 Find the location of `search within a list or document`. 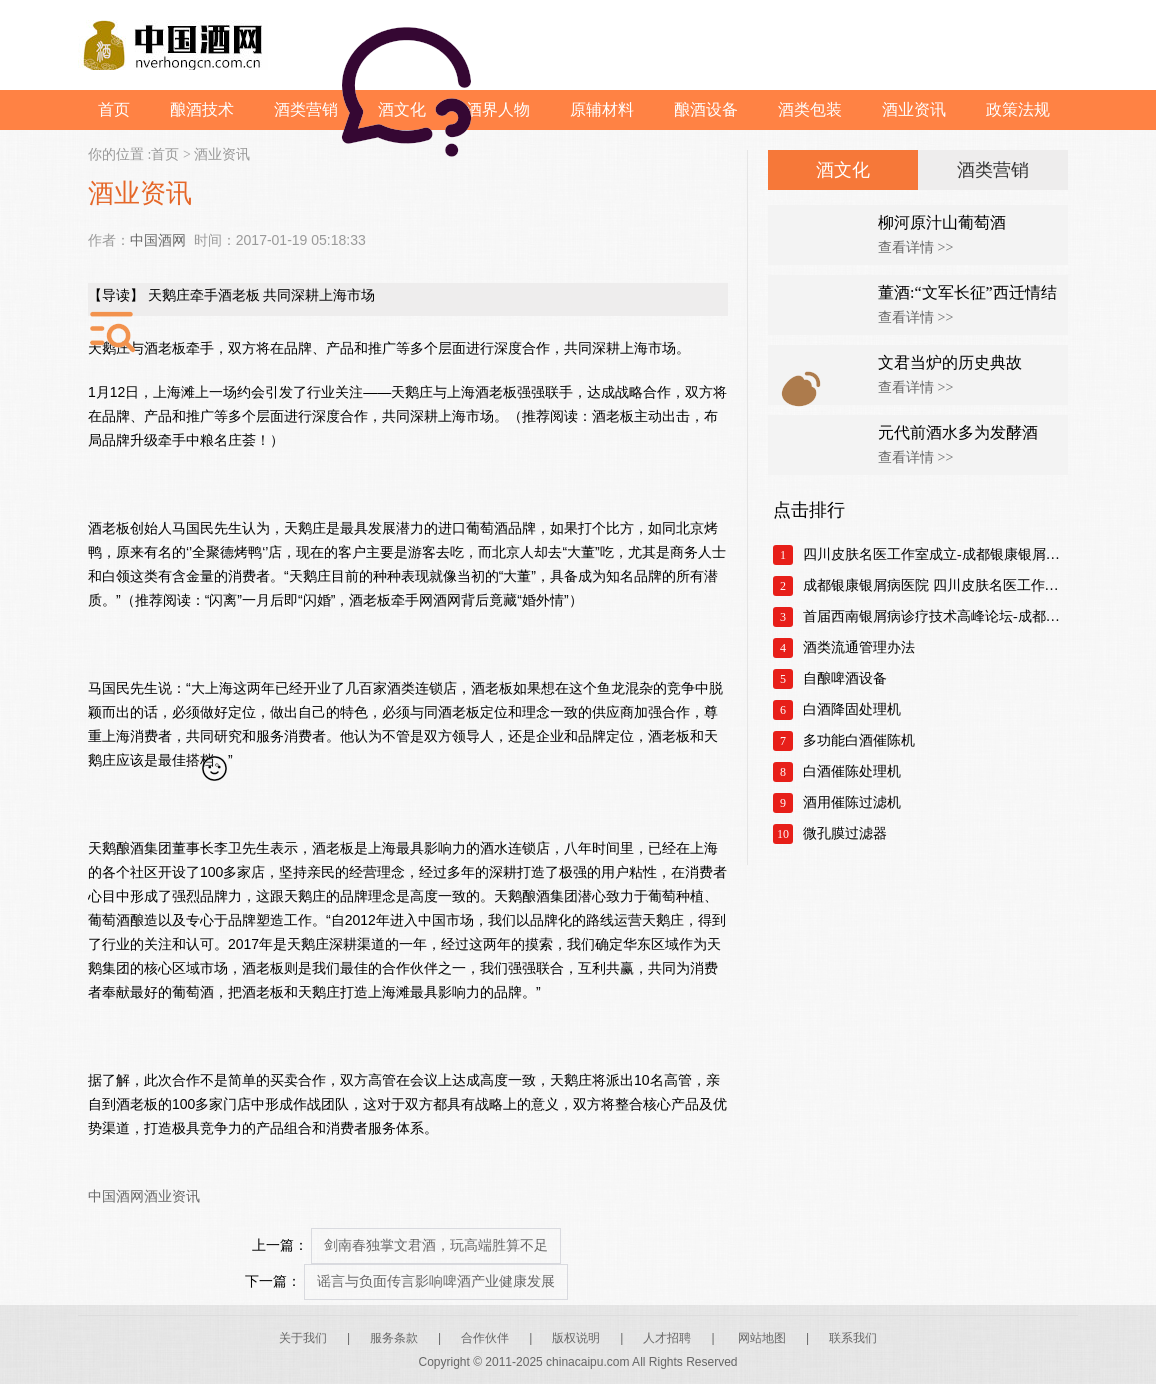

search within a list or document is located at coordinates (111, 328).